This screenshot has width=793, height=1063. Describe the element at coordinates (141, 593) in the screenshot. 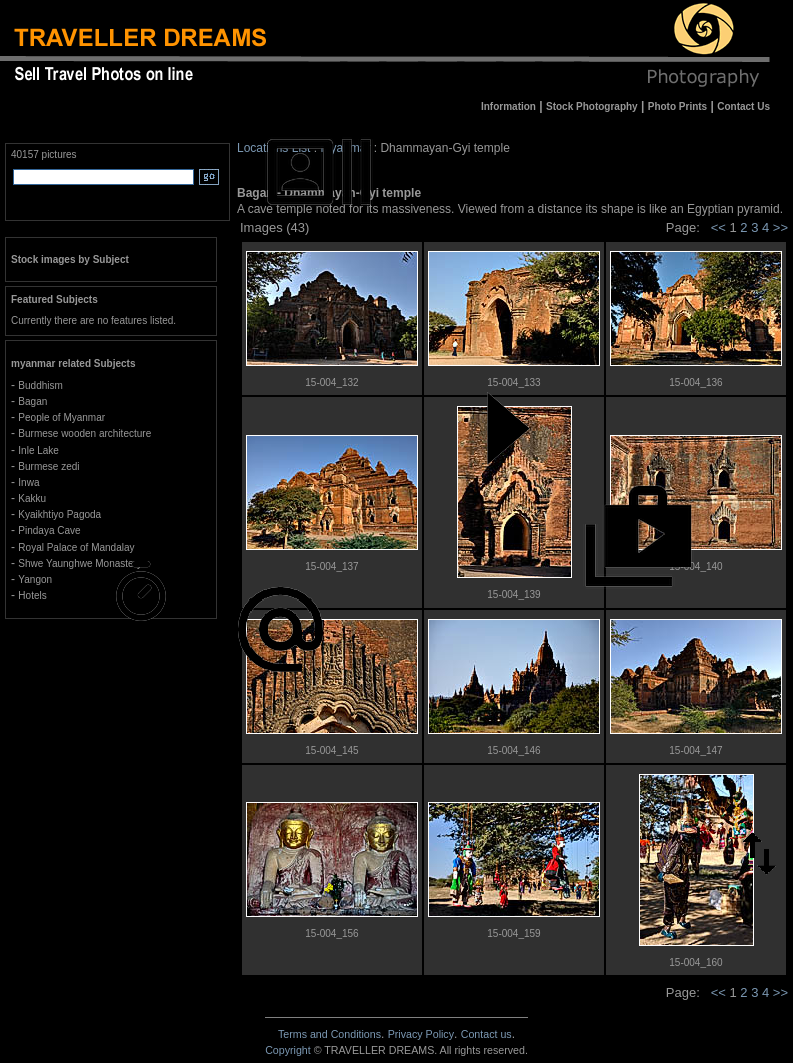

I see `set or view a countdown timer` at that location.